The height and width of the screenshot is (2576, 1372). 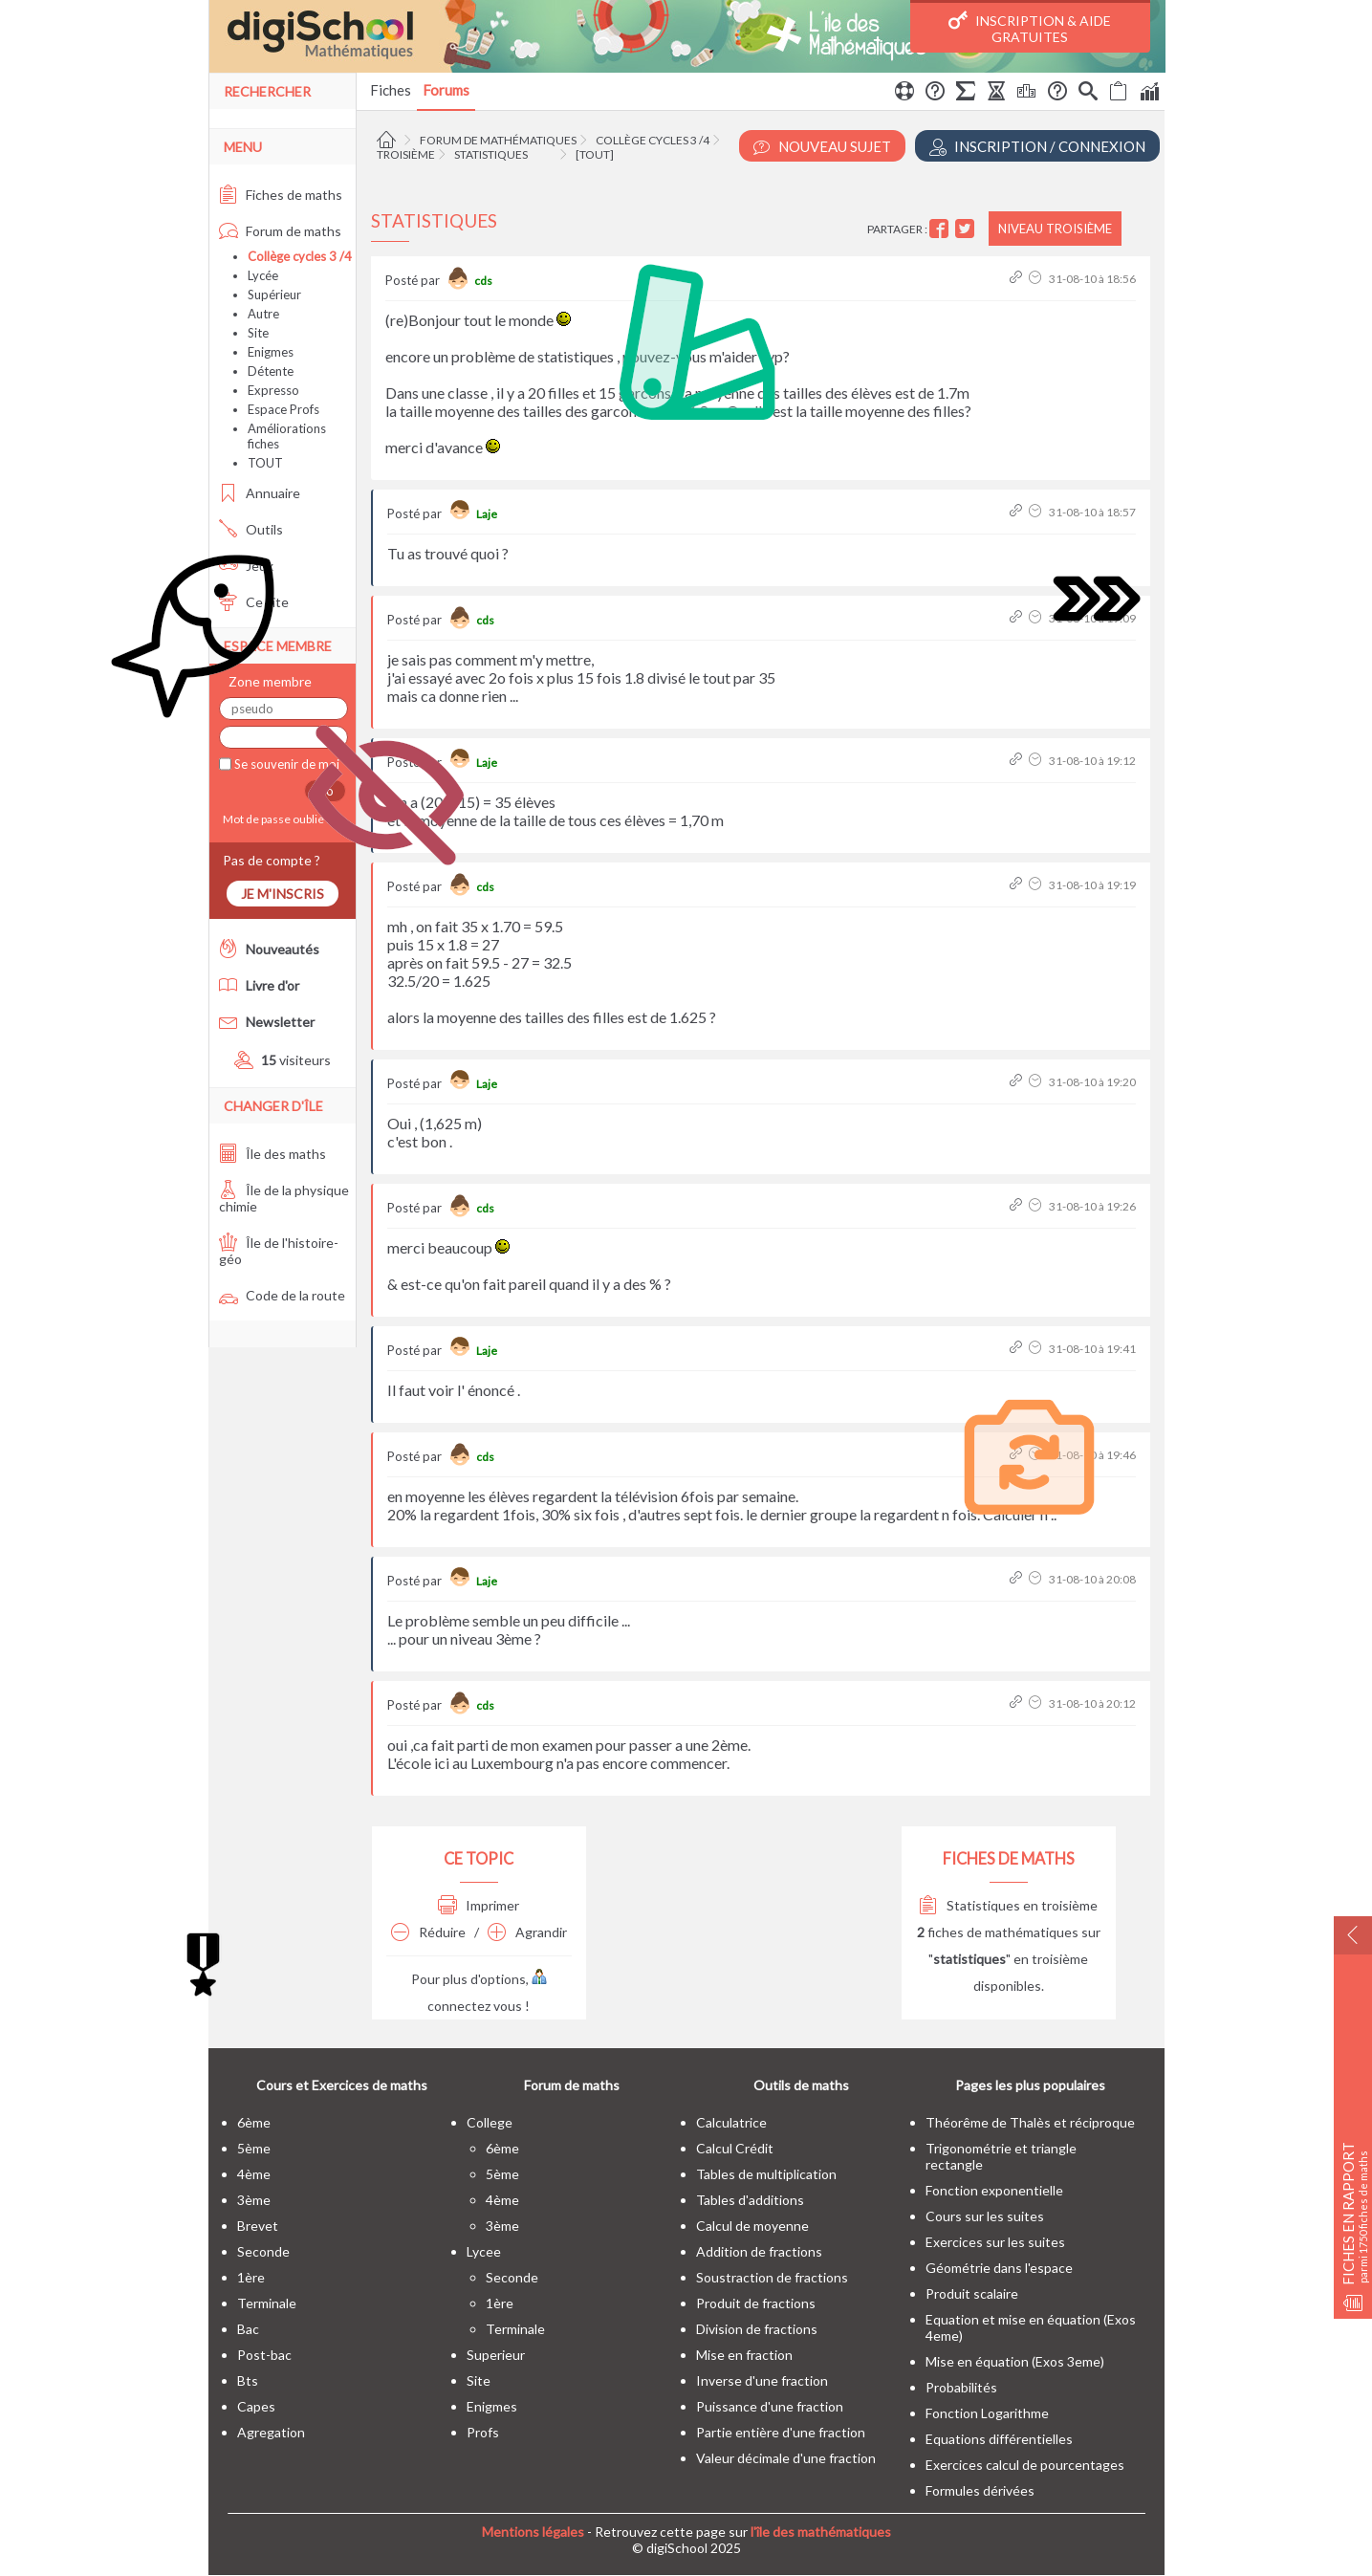 What do you see at coordinates (1029, 1459) in the screenshot?
I see `switch between front and rear camera` at bounding box center [1029, 1459].